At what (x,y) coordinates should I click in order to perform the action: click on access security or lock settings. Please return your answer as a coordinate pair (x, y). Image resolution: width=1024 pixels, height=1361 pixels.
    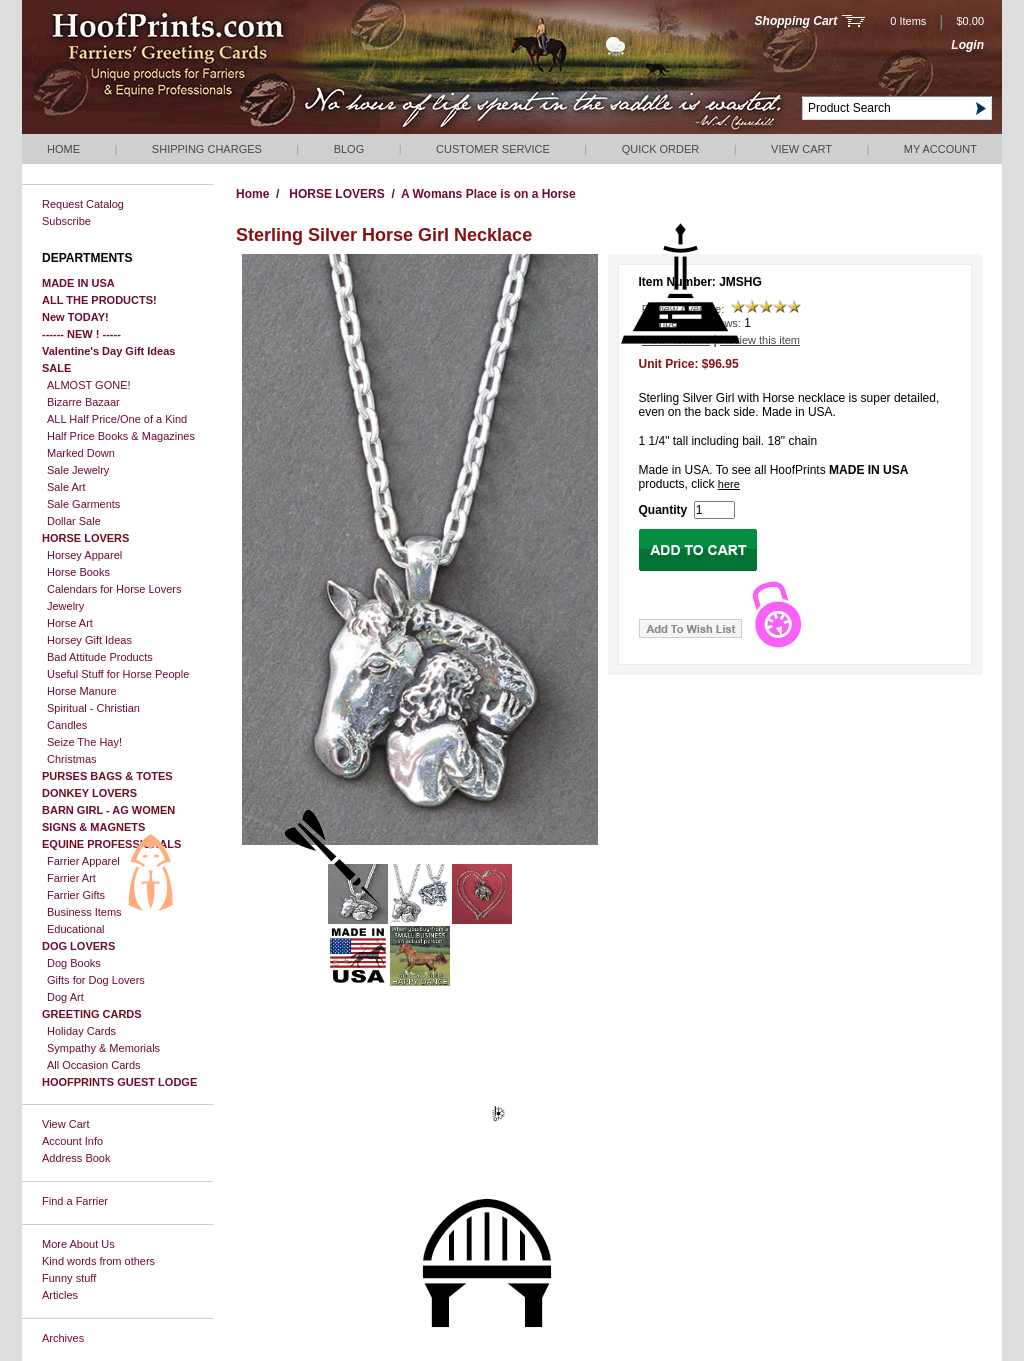
    Looking at the image, I should click on (775, 614).